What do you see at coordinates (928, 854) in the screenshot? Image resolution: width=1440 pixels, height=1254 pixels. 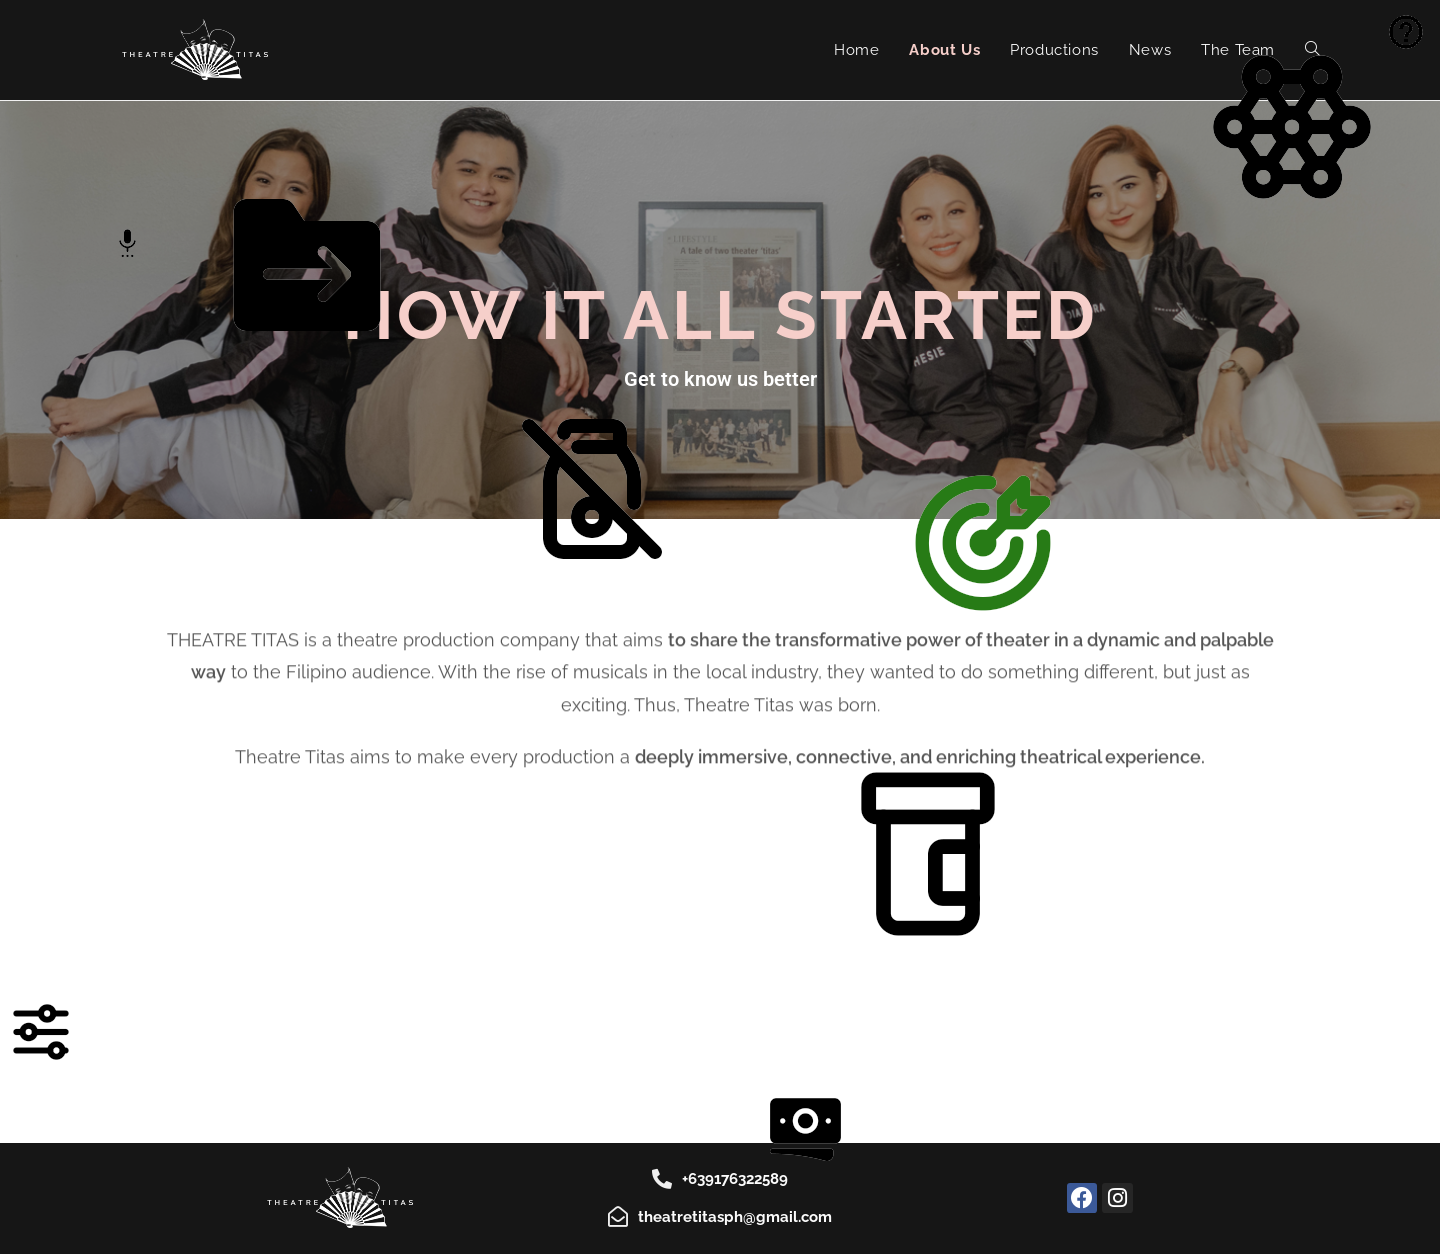 I see `view medication information` at bounding box center [928, 854].